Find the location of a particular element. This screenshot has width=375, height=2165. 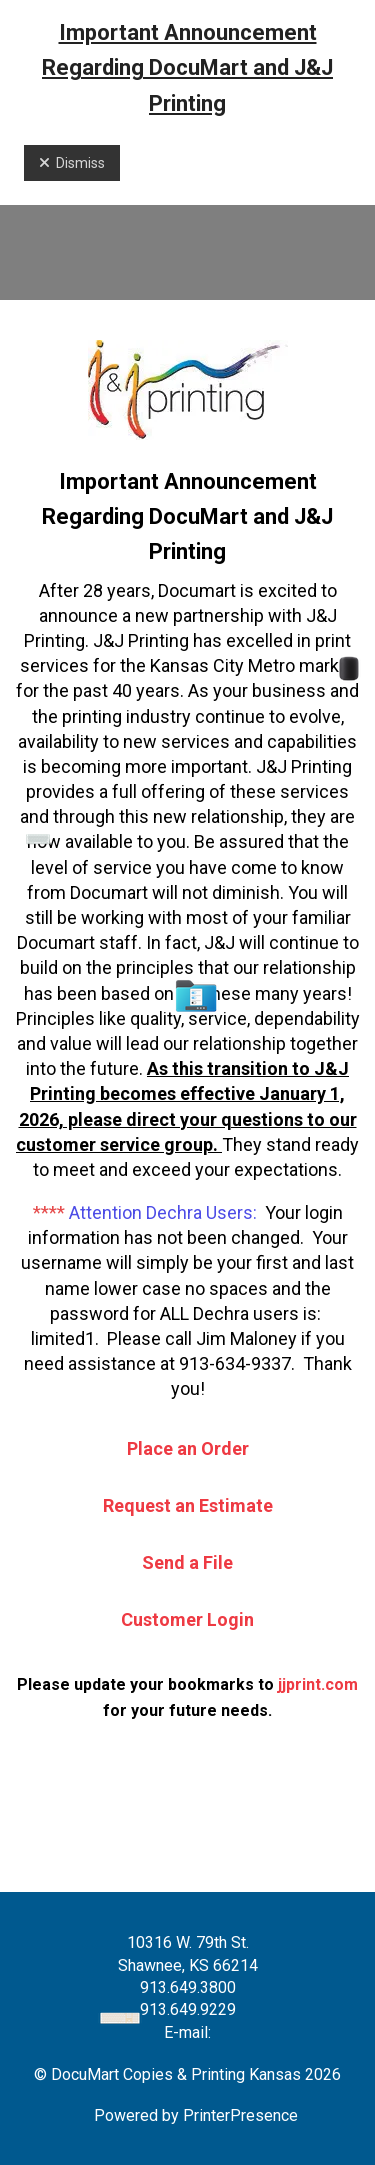

connect a bluetooth keyboard is located at coordinates (38, 839).